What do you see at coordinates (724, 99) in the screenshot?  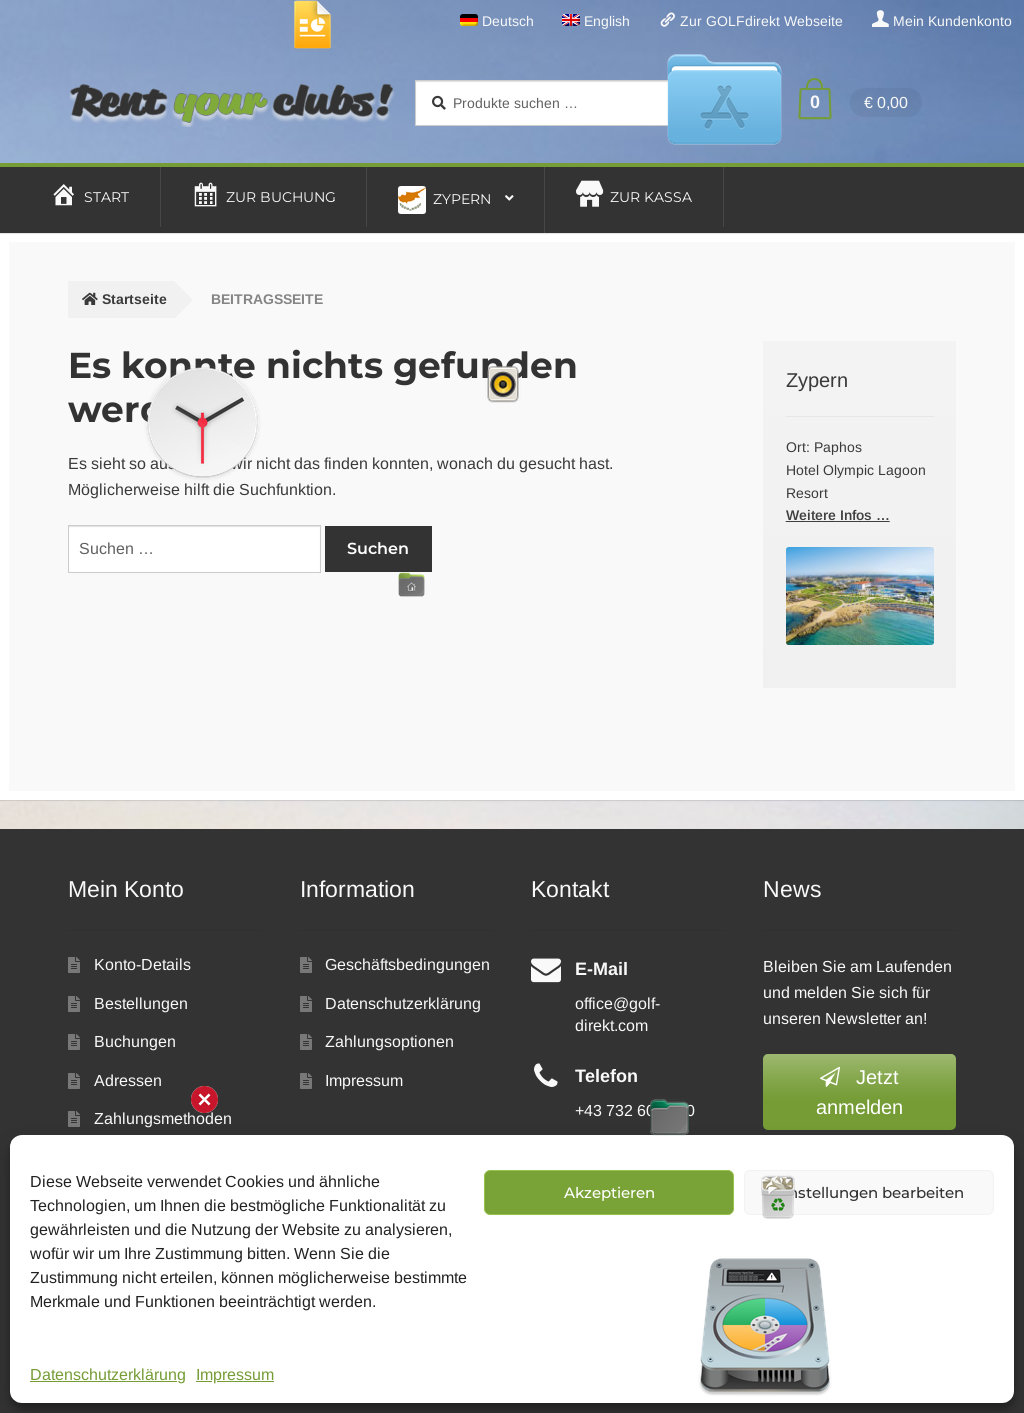 I see `open your templates folder` at bounding box center [724, 99].